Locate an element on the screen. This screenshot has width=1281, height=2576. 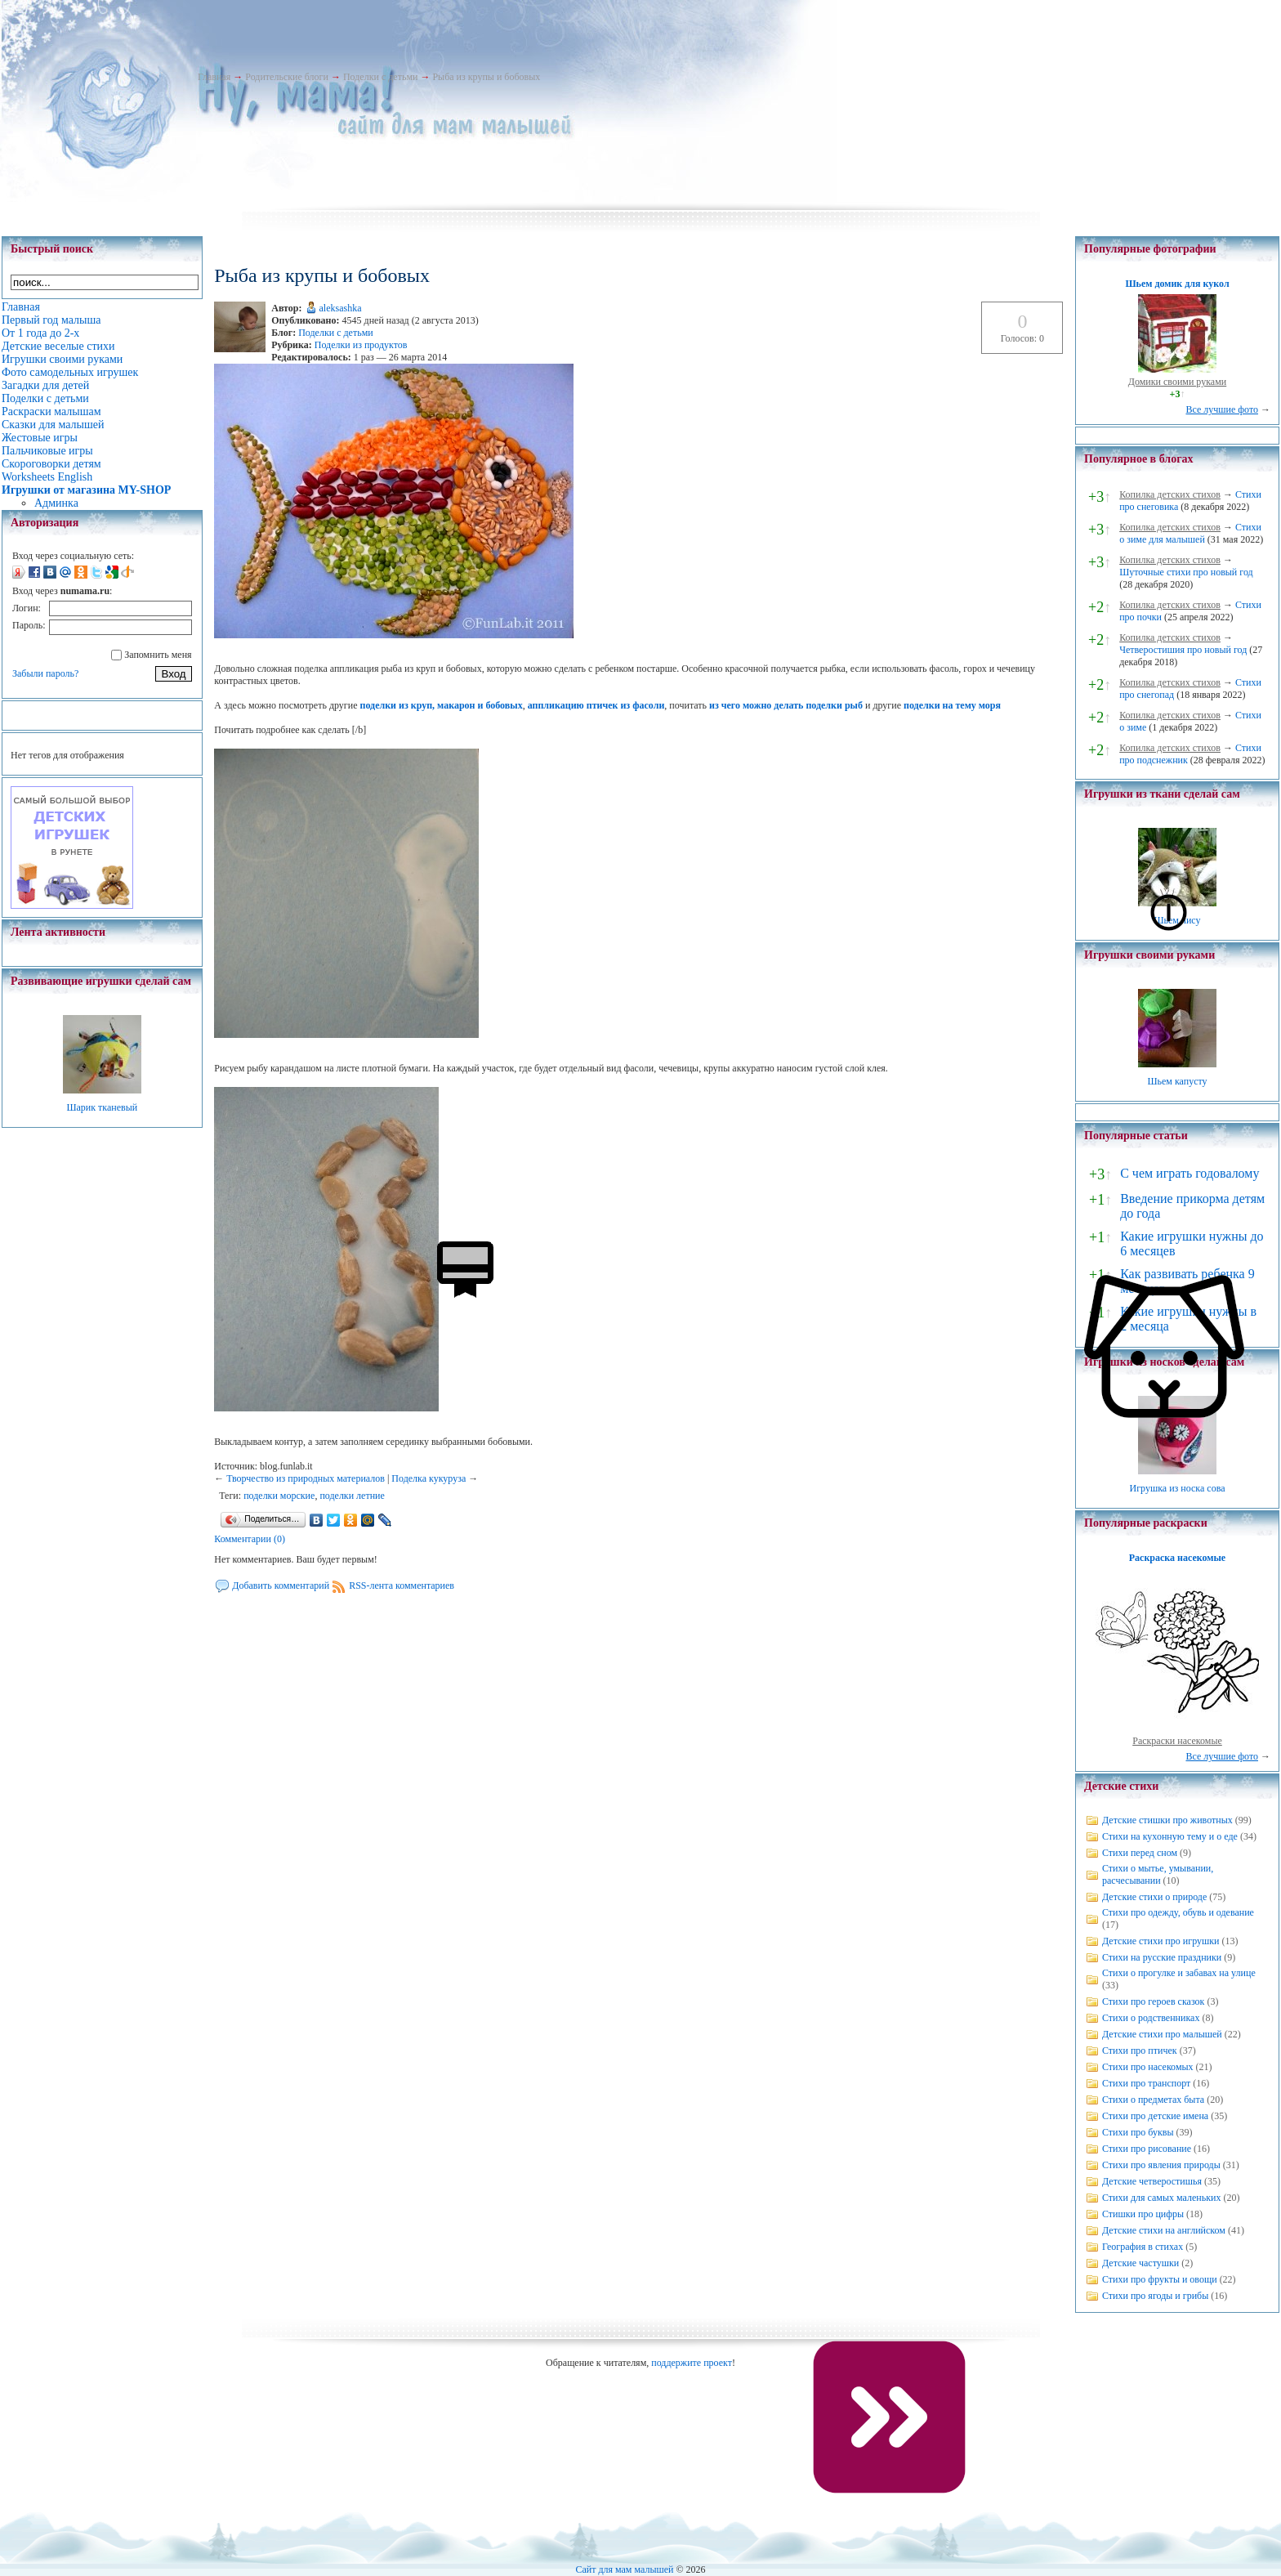
view membership card details is located at coordinates (465, 1269).